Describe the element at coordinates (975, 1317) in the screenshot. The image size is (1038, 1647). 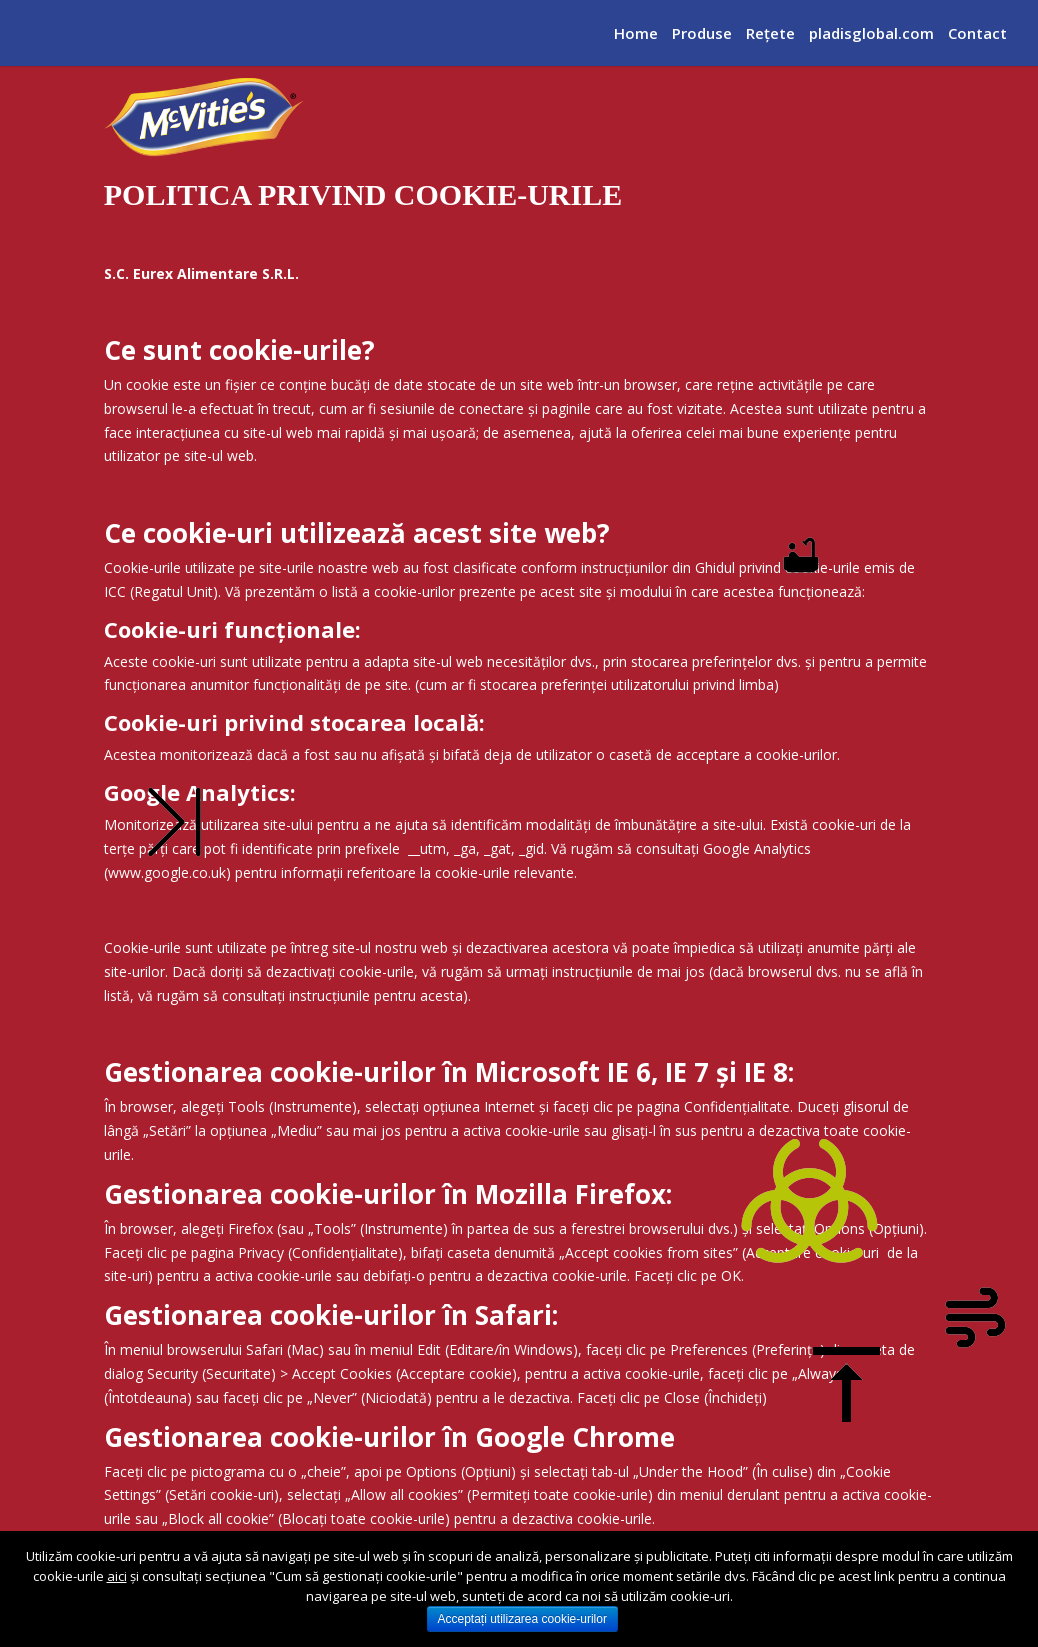
I see `indicates current wind conditions` at that location.